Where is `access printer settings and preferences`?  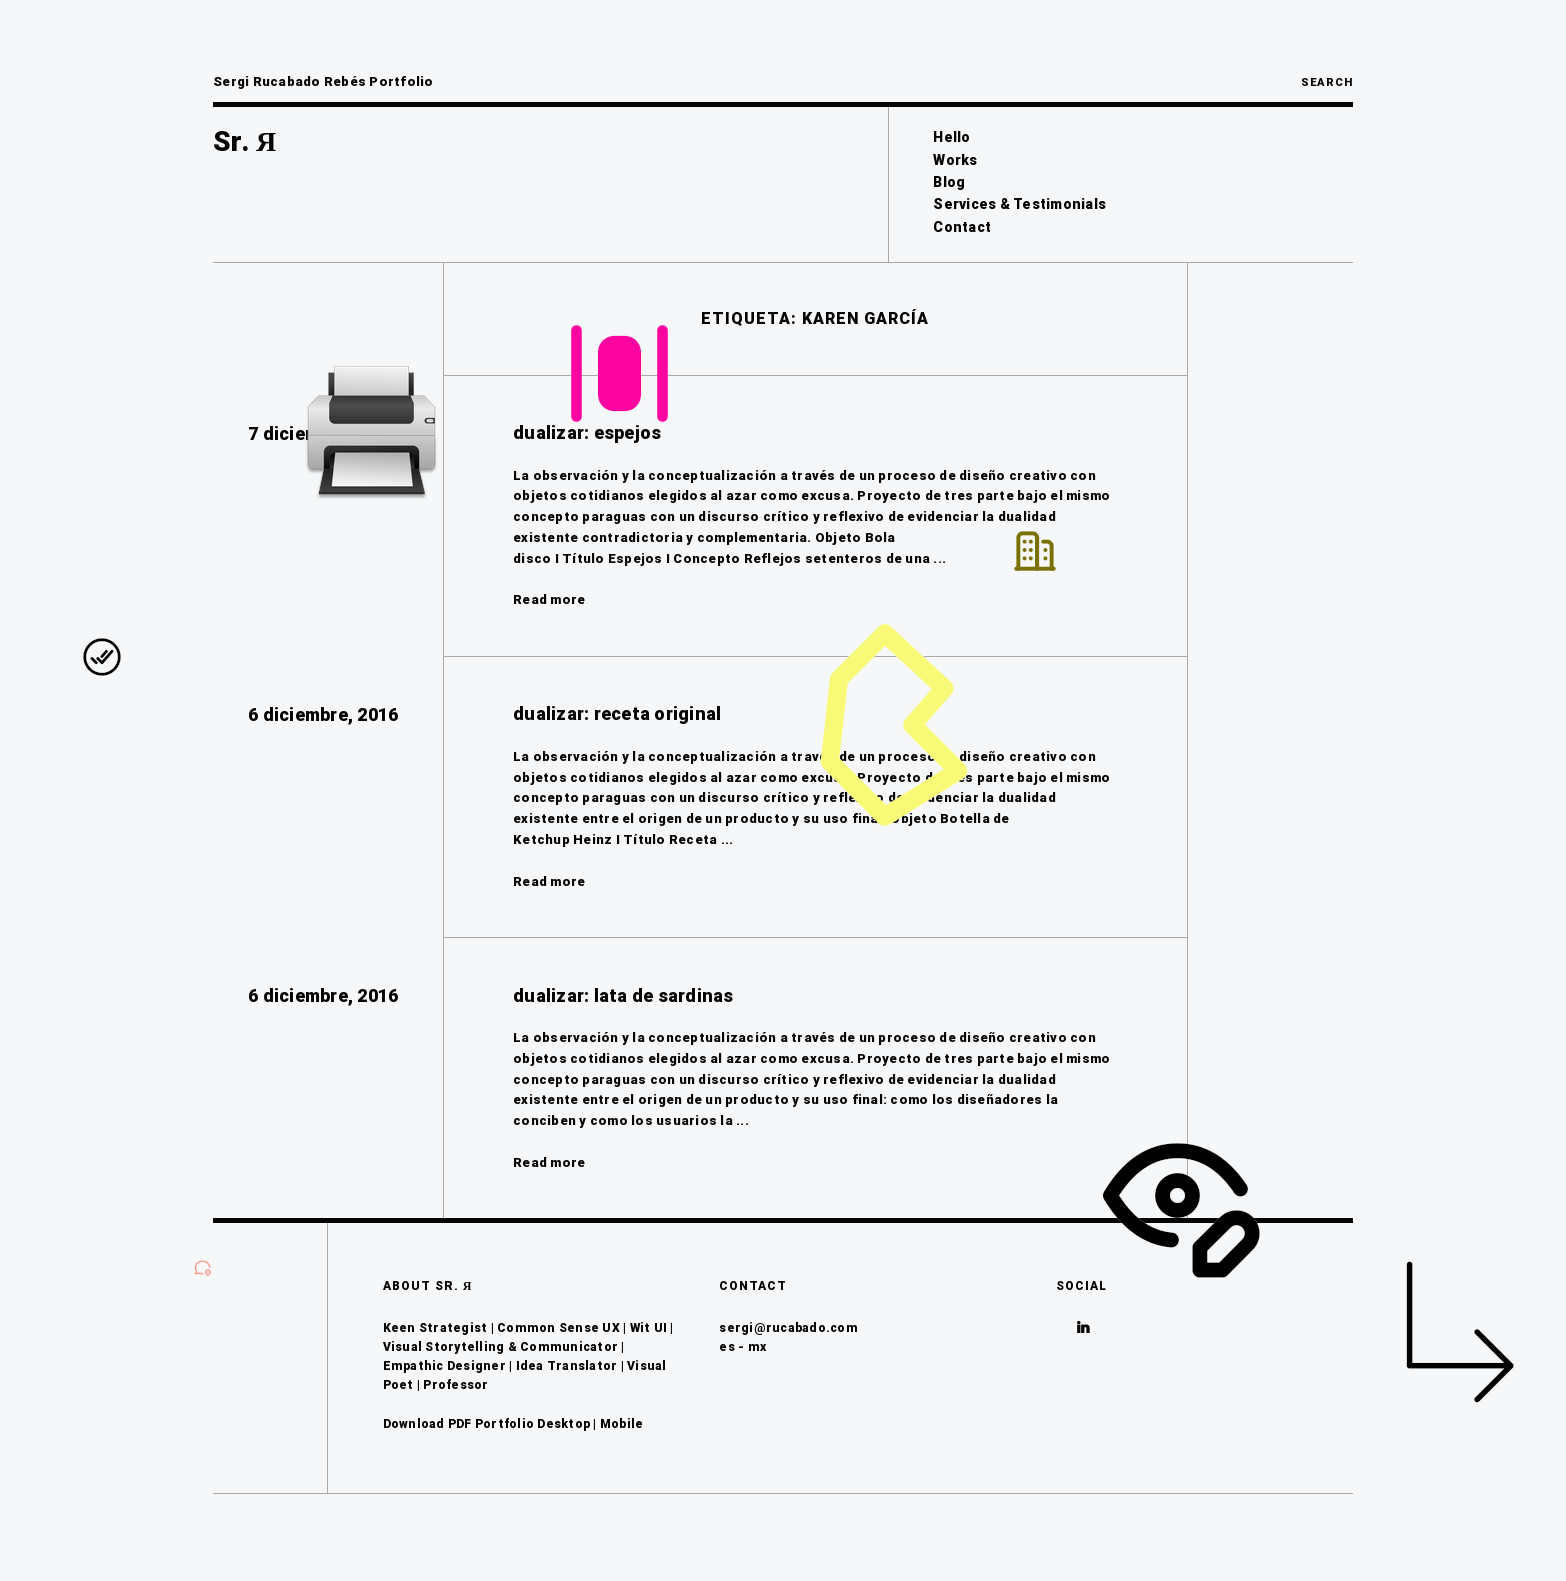
access printer settings and preferences is located at coordinates (371, 431).